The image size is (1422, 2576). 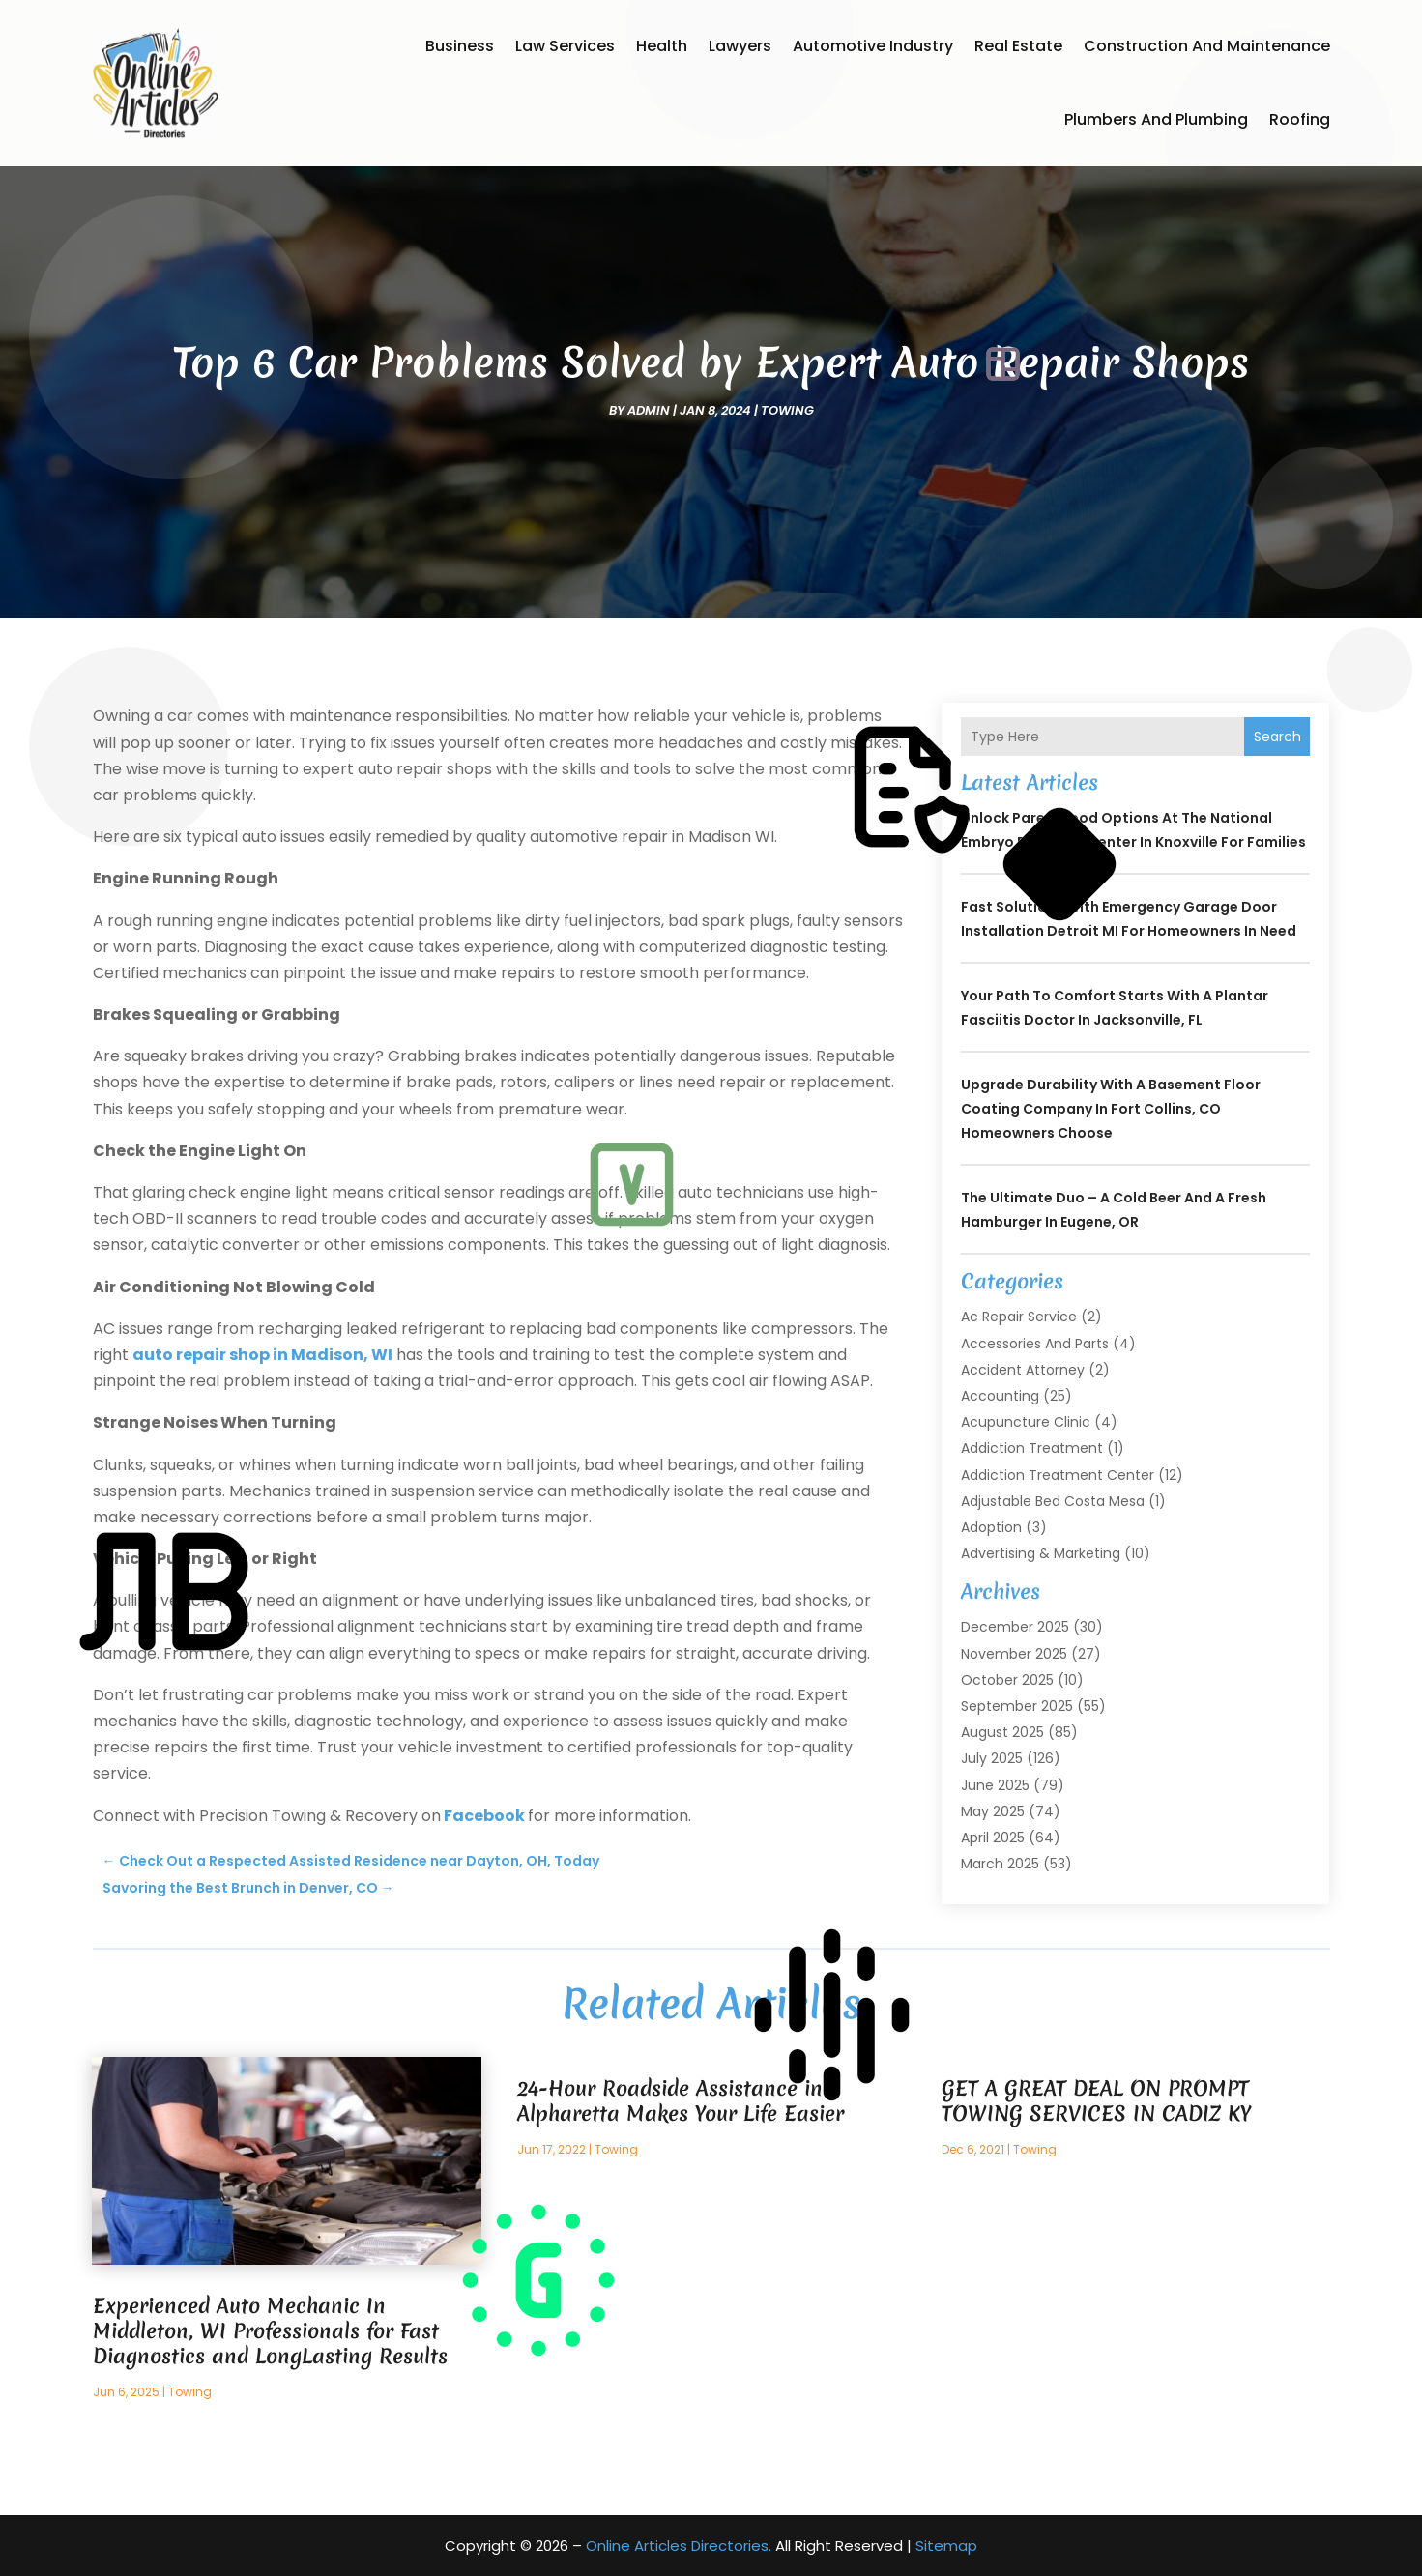 What do you see at coordinates (163, 1591) in the screenshot?
I see `indicates Kyrgyzstani som currency` at bounding box center [163, 1591].